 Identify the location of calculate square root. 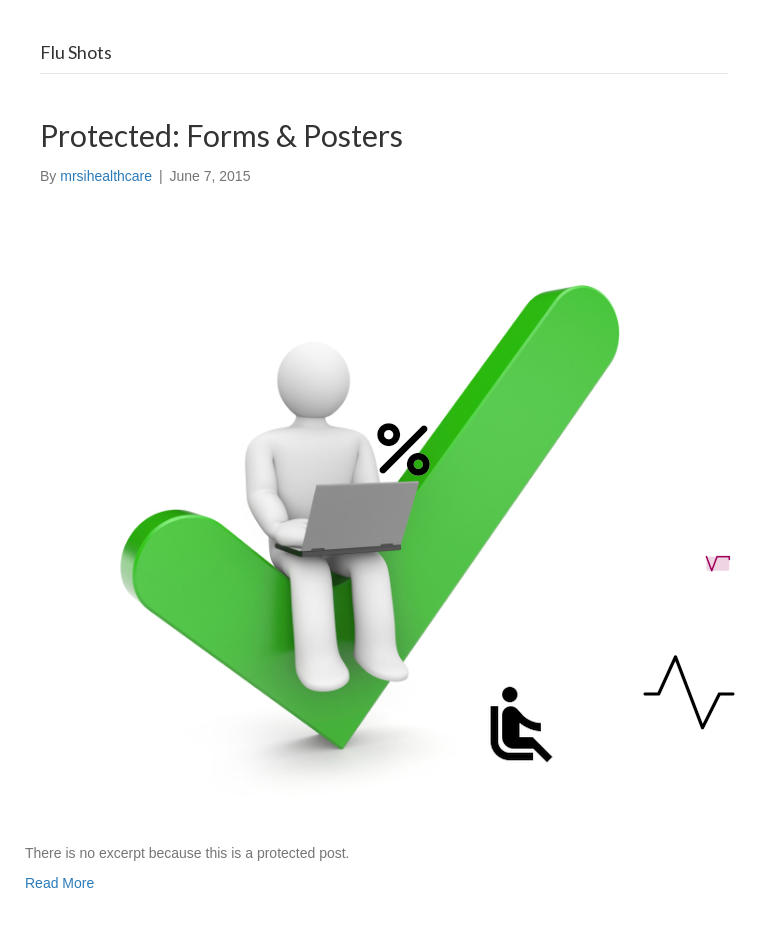
(717, 562).